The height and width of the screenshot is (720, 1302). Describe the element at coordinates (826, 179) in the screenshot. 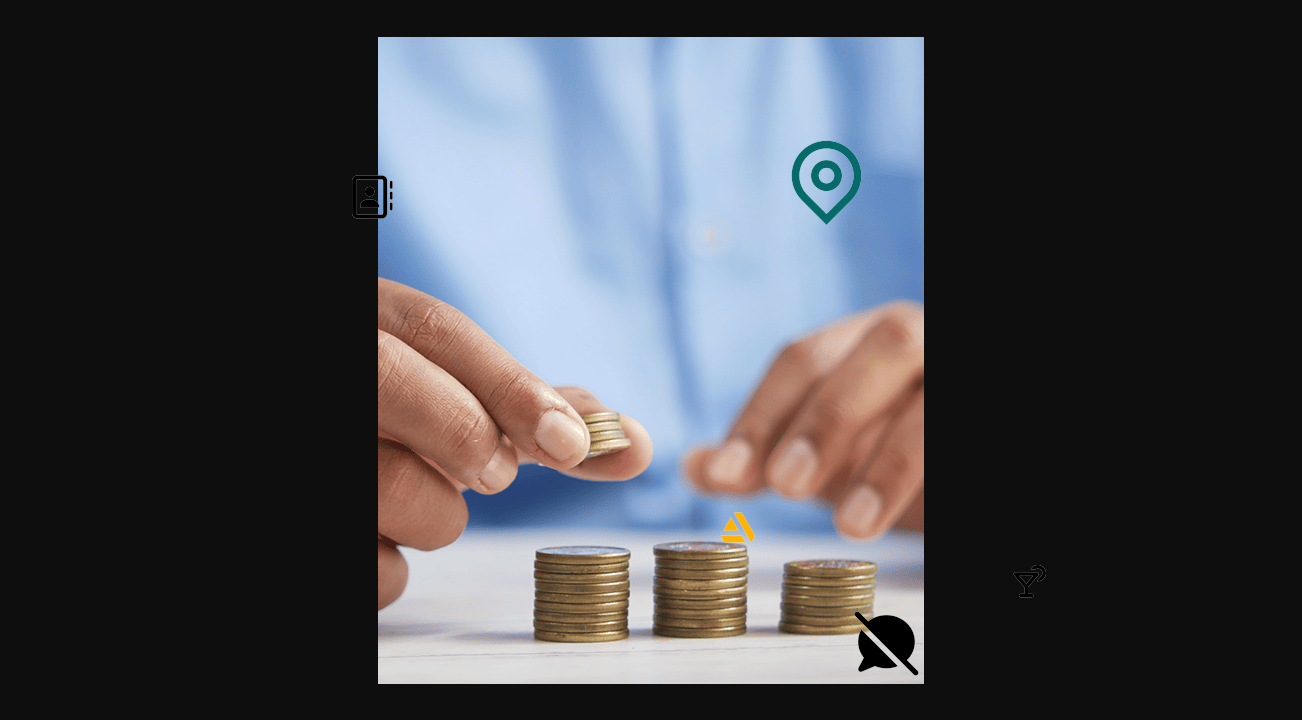

I see `mark a location on the map` at that location.